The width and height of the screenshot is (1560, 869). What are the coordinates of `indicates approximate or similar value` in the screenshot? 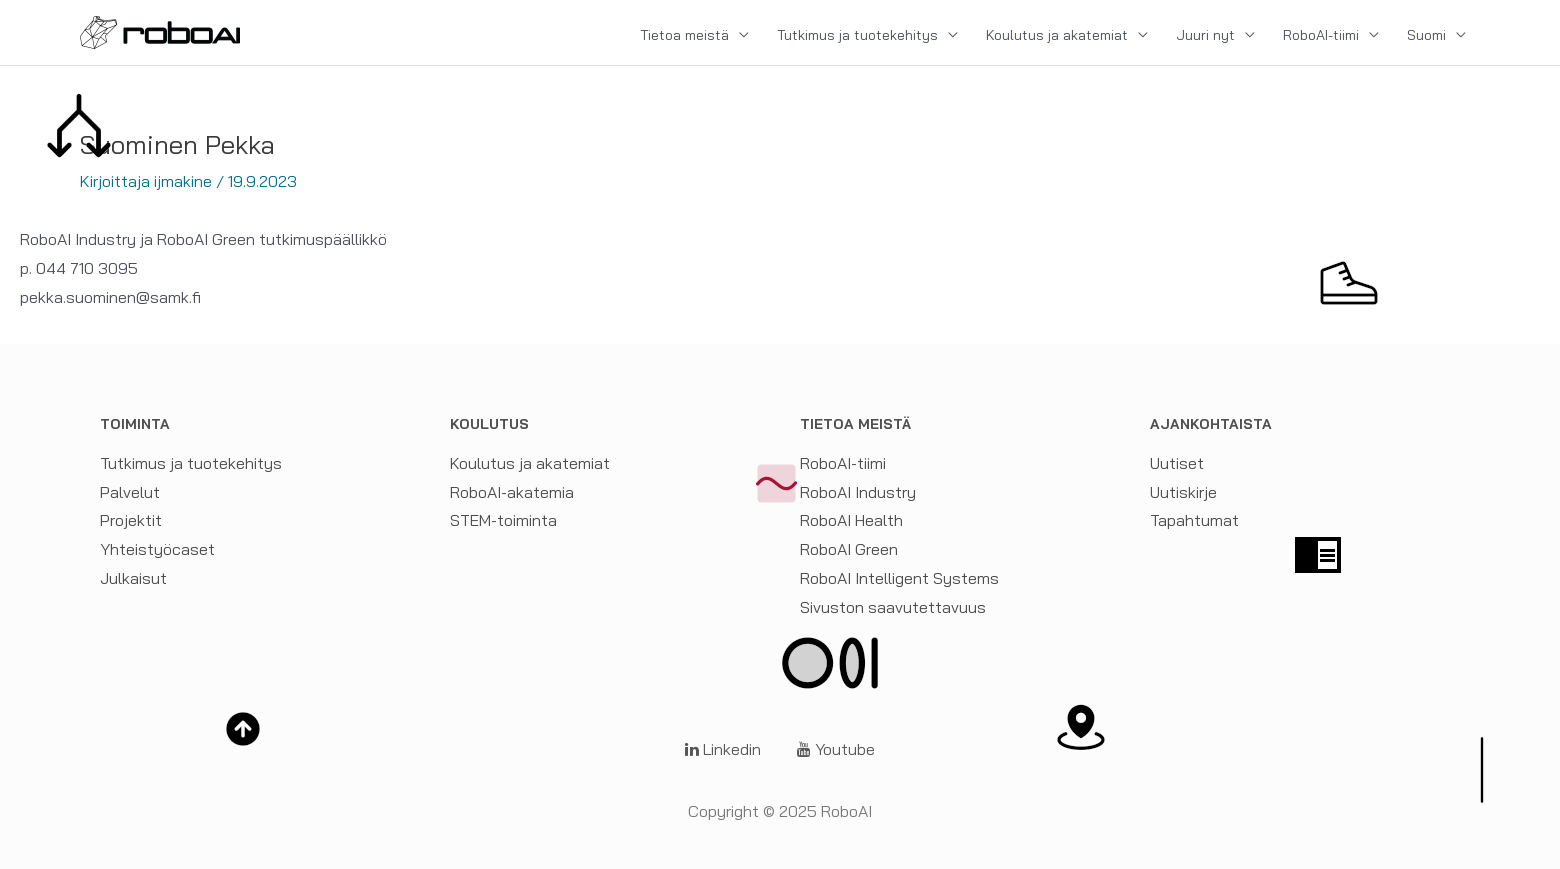 It's located at (776, 483).